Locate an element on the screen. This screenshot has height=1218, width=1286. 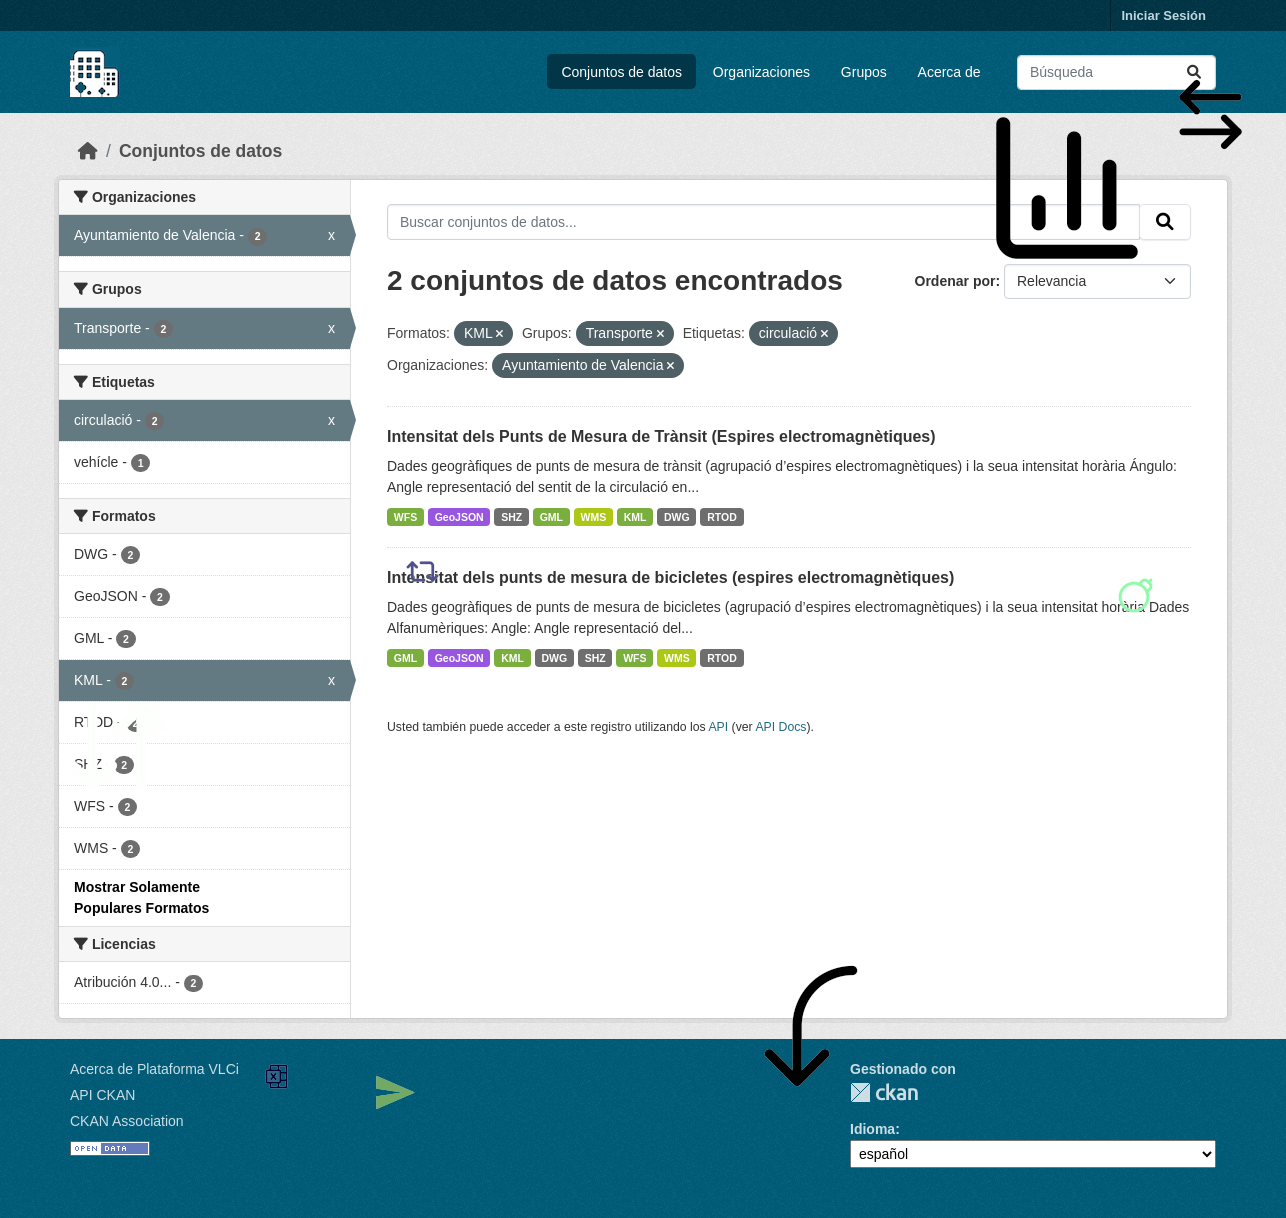
view analytics or statistics is located at coordinates (1067, 188).